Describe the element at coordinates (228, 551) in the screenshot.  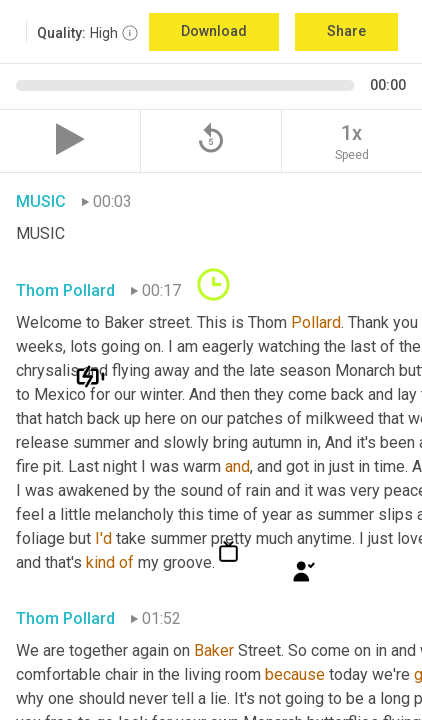
I see `access tv or video streaming content` at that location.